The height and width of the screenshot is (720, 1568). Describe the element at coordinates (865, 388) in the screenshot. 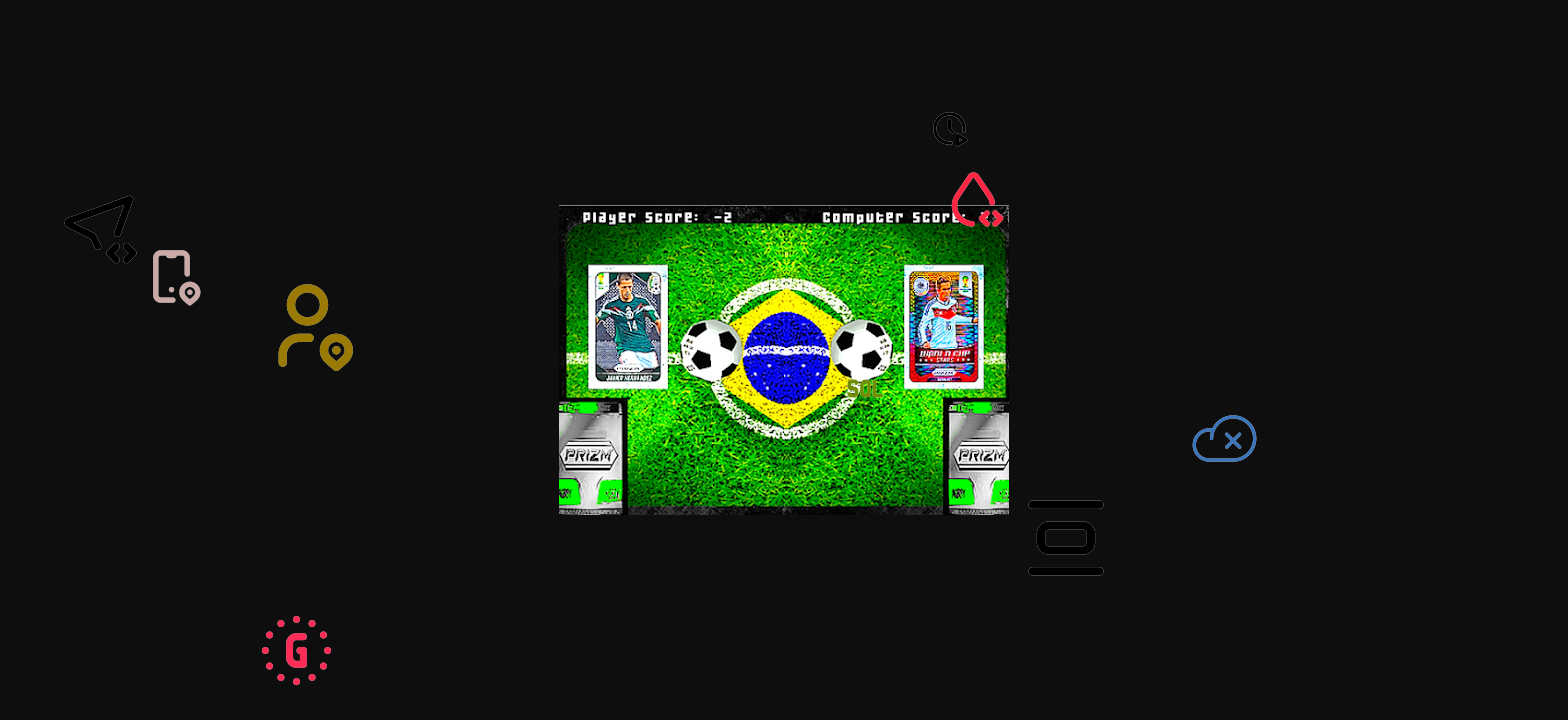

I see `access SQL database or query tools` at that location.